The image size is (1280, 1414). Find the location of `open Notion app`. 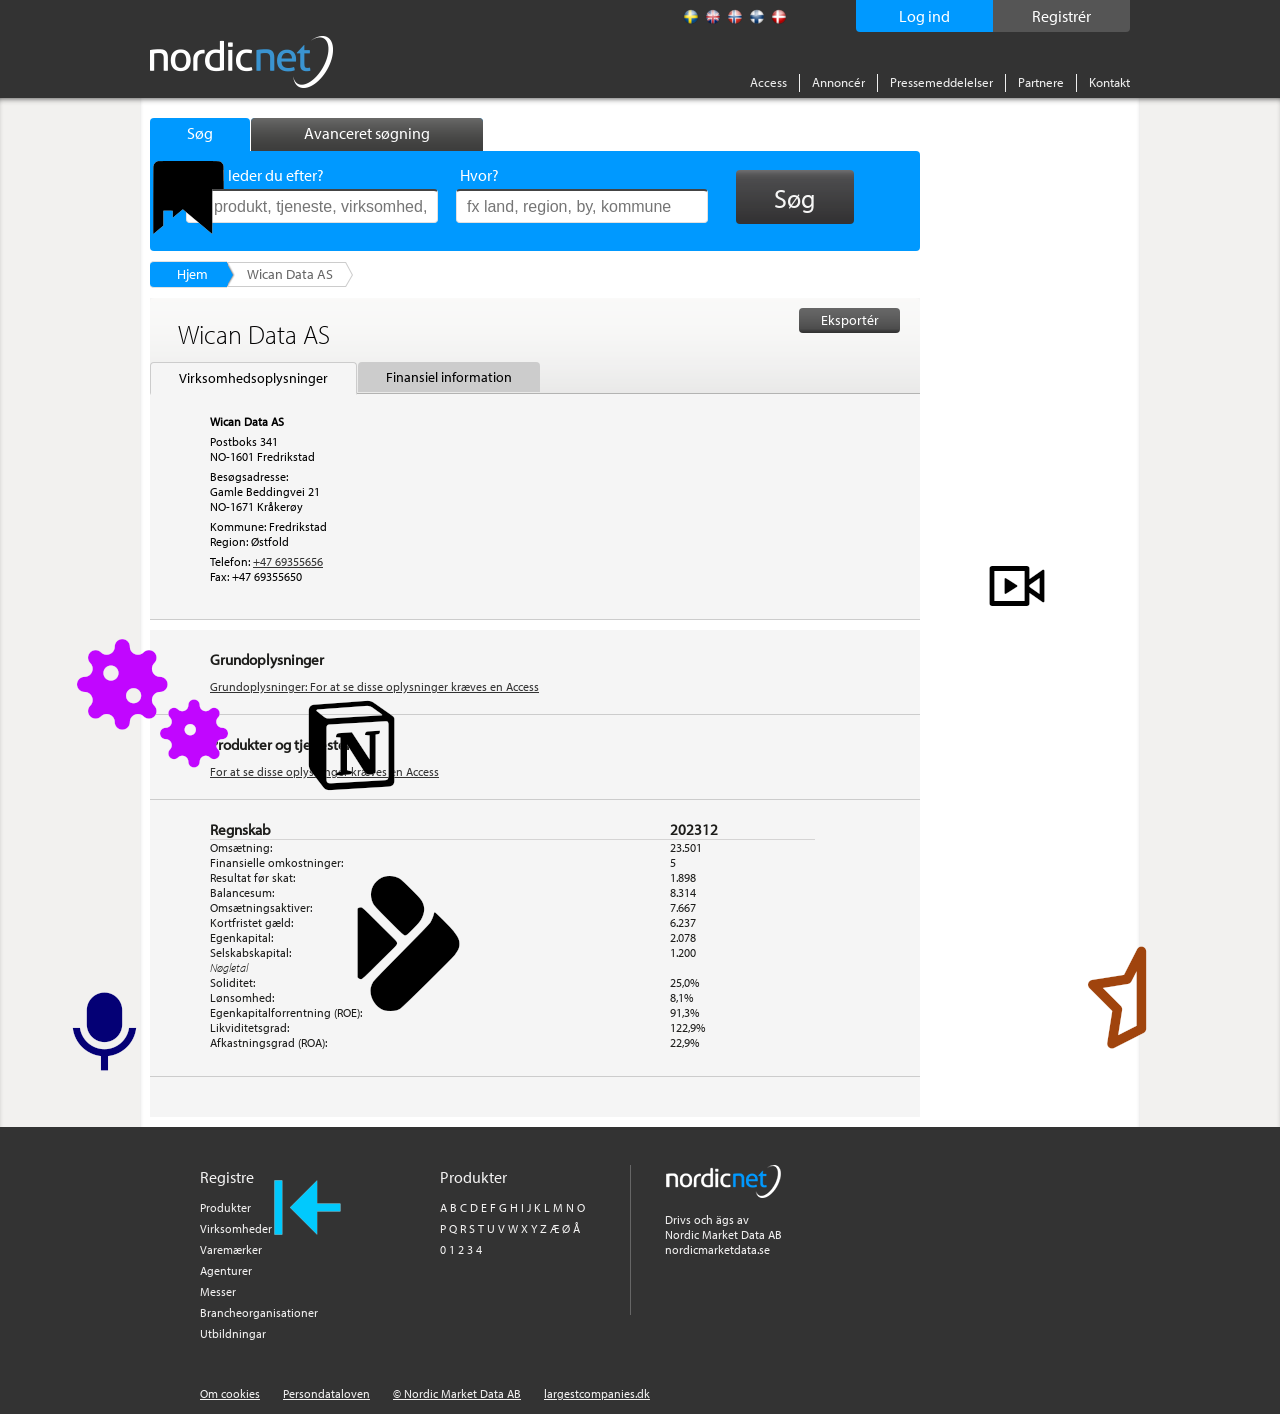

open Notion app is located at coordinates (353, 745).